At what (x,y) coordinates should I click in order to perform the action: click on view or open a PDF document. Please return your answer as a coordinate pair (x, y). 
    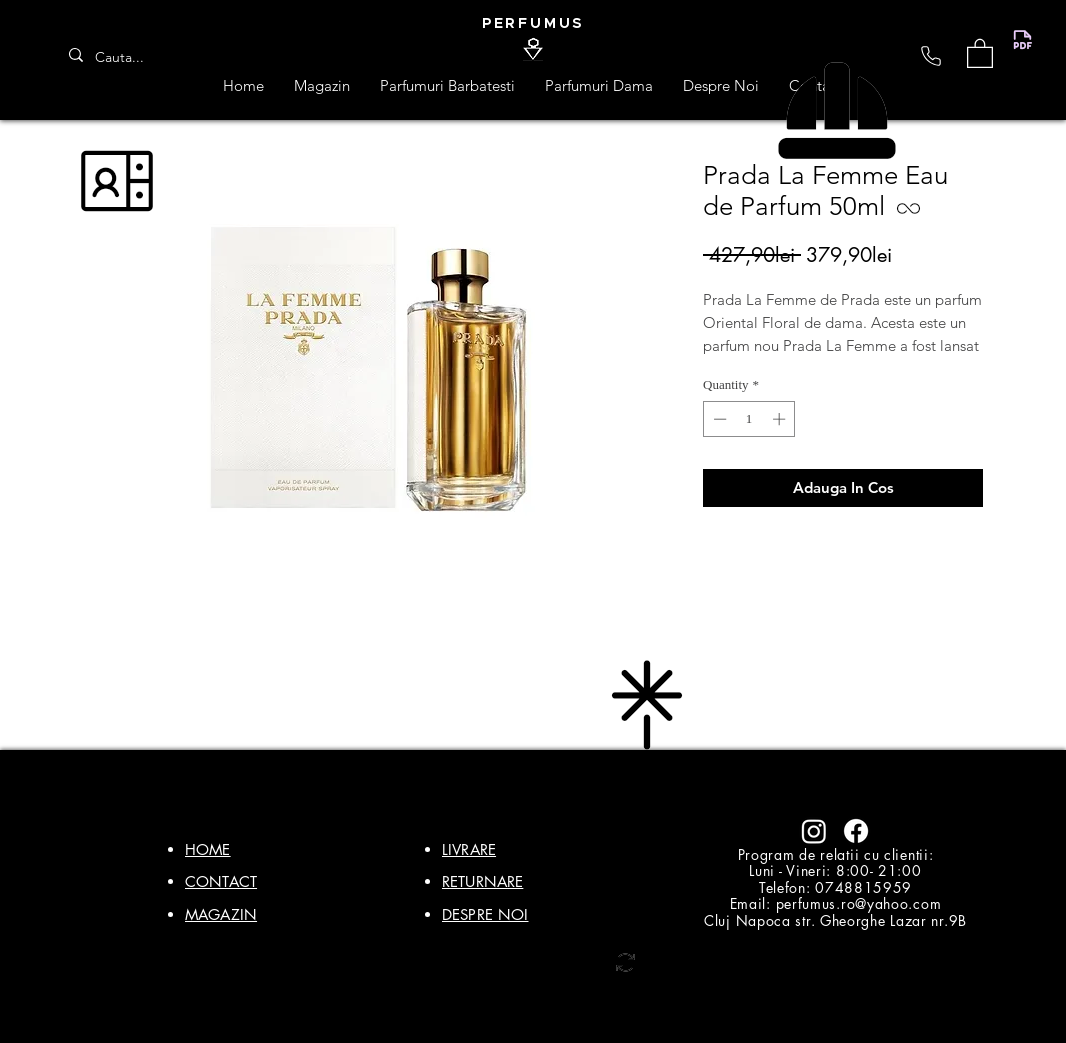
    Looking at the image, I should click on (1022, 40).